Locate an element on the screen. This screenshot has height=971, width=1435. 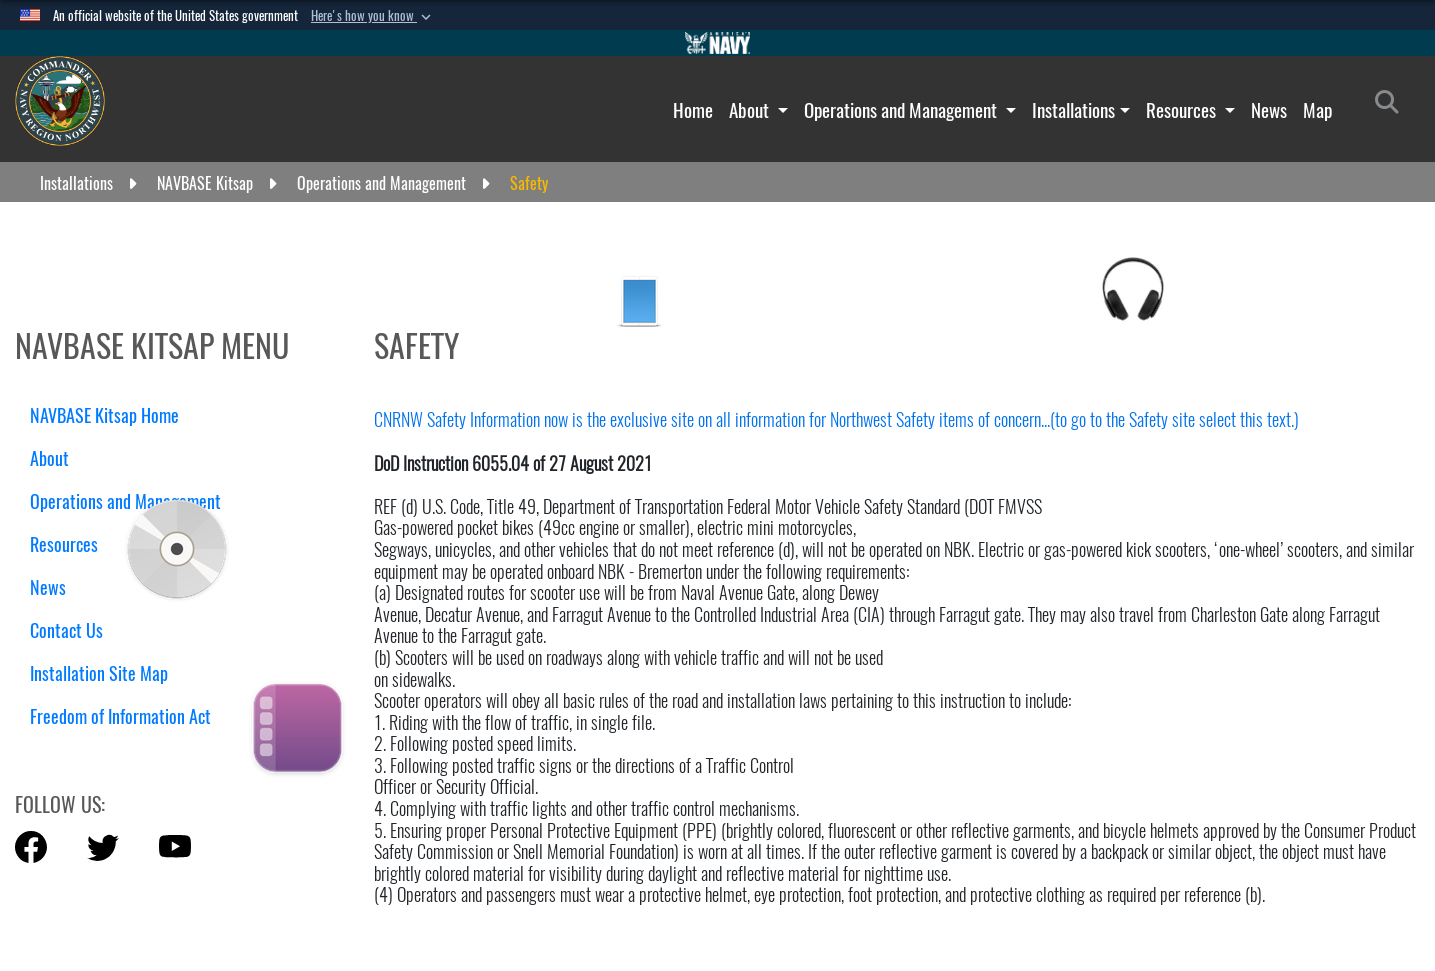
connect bluetooth headphones is located at coordinates (1133, 290).